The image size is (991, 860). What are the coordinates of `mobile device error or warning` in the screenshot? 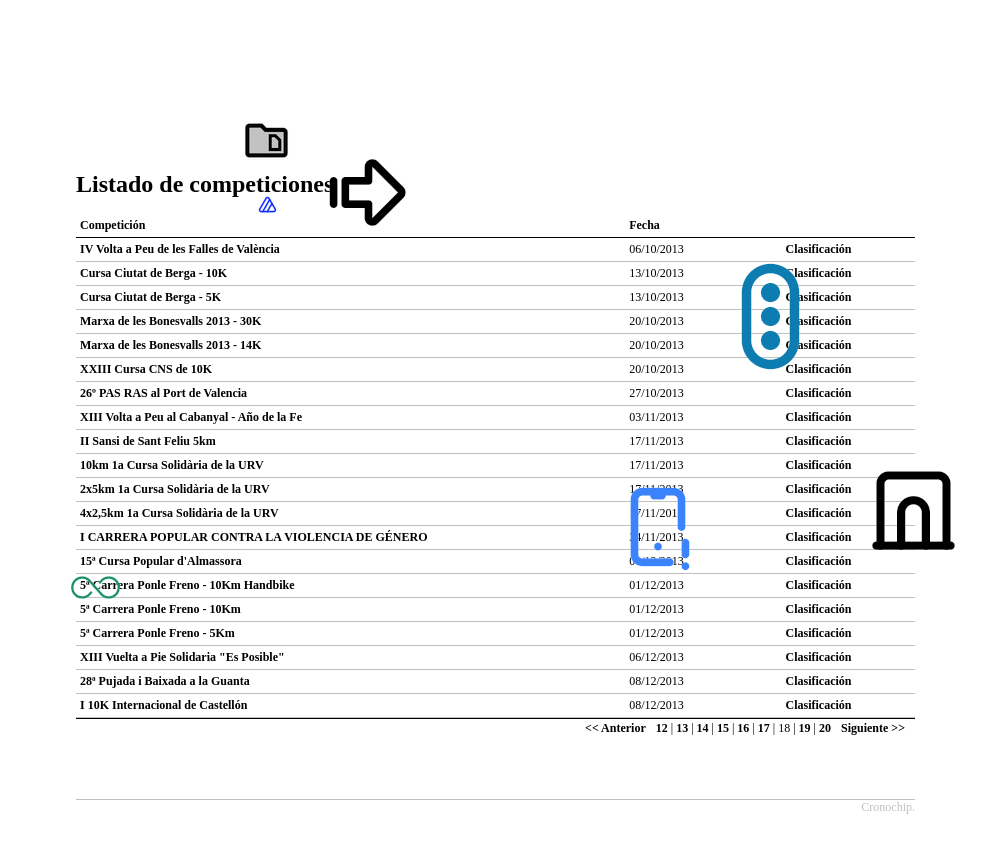 It's located at (658, 527).